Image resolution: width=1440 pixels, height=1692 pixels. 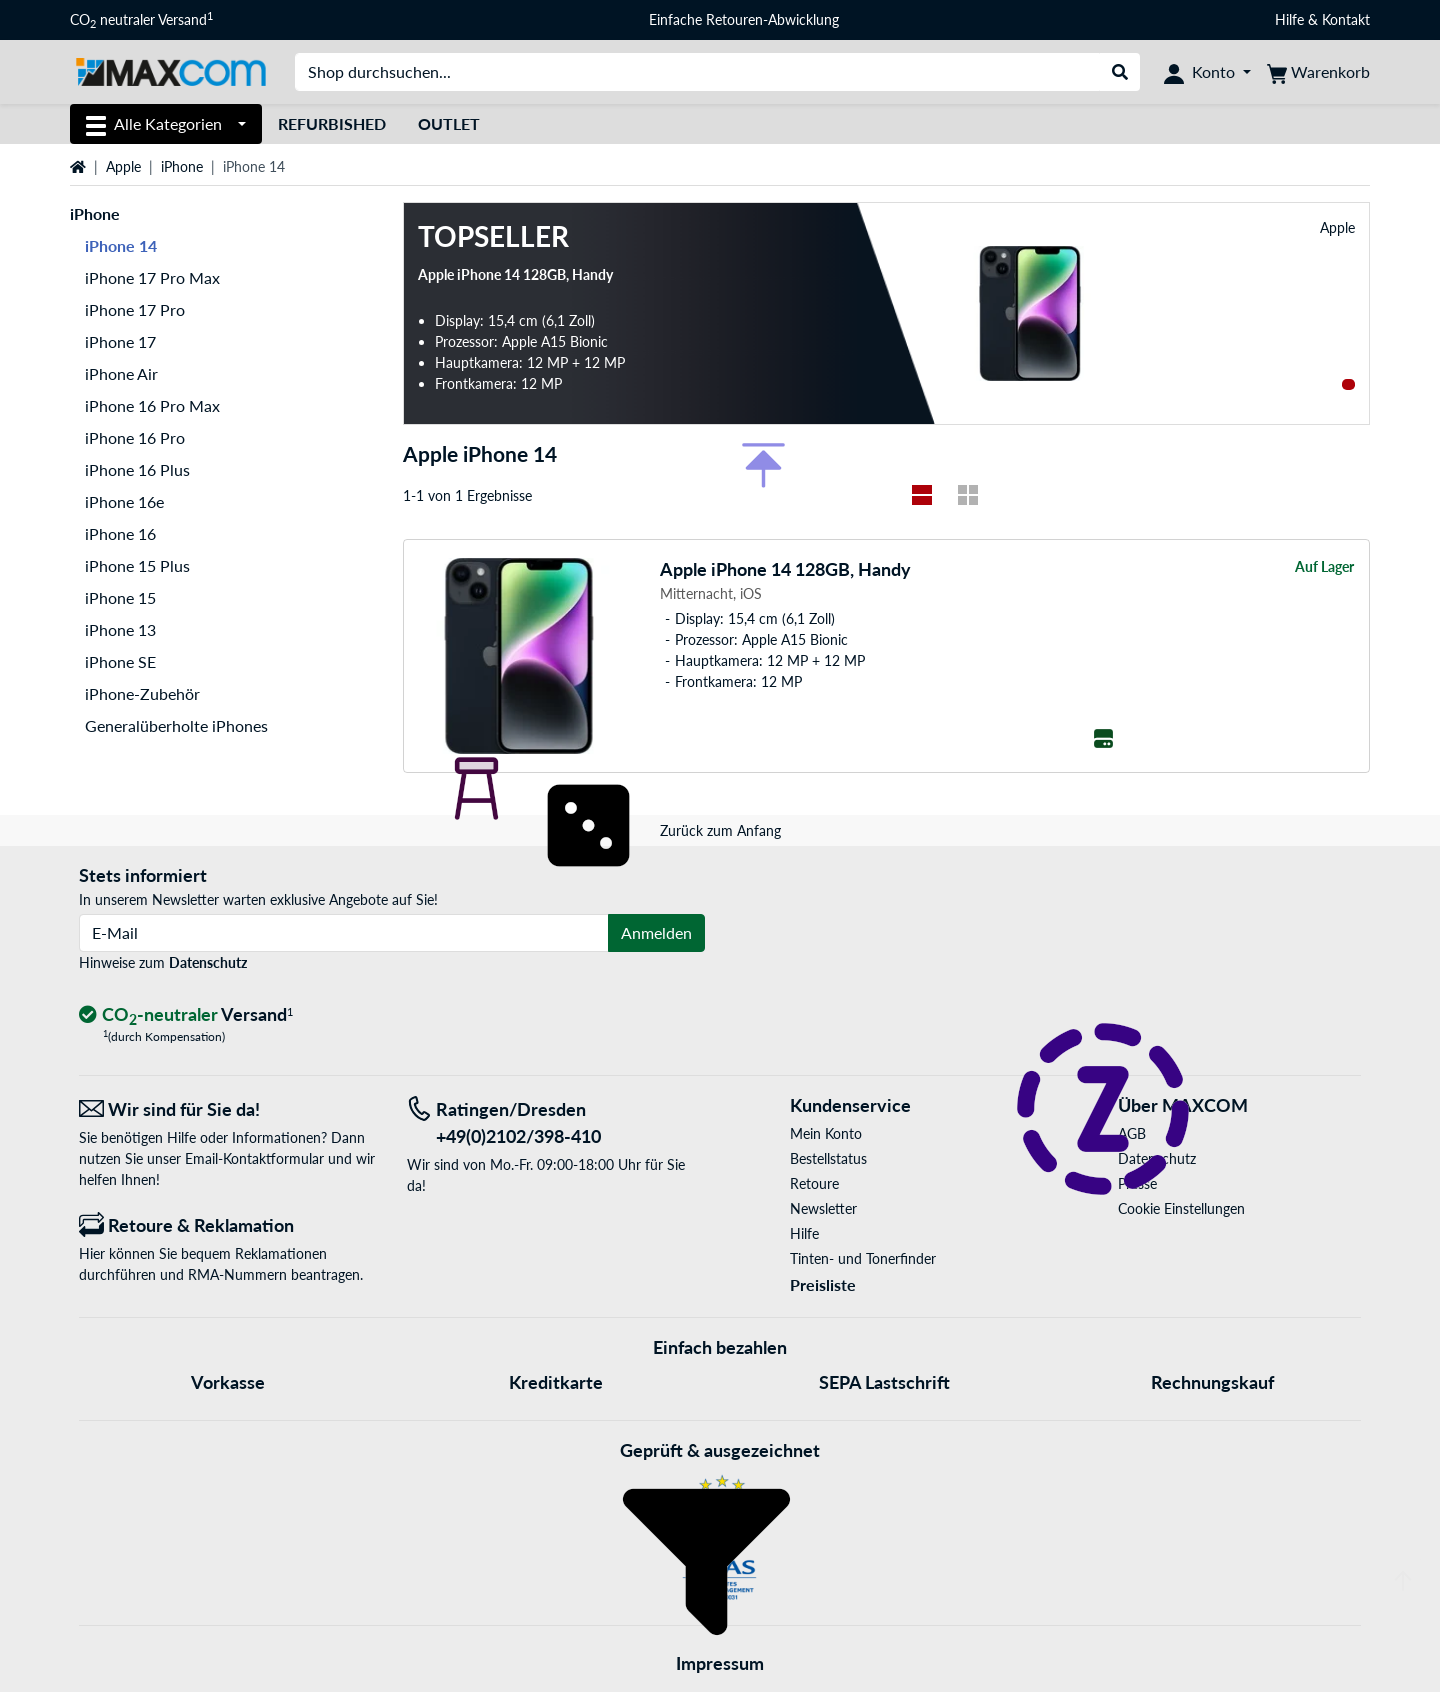 What do you see at coordinates (706, 1551) in the screenshot?
I see `filter or sort content` at bounding box center [706, 1551].